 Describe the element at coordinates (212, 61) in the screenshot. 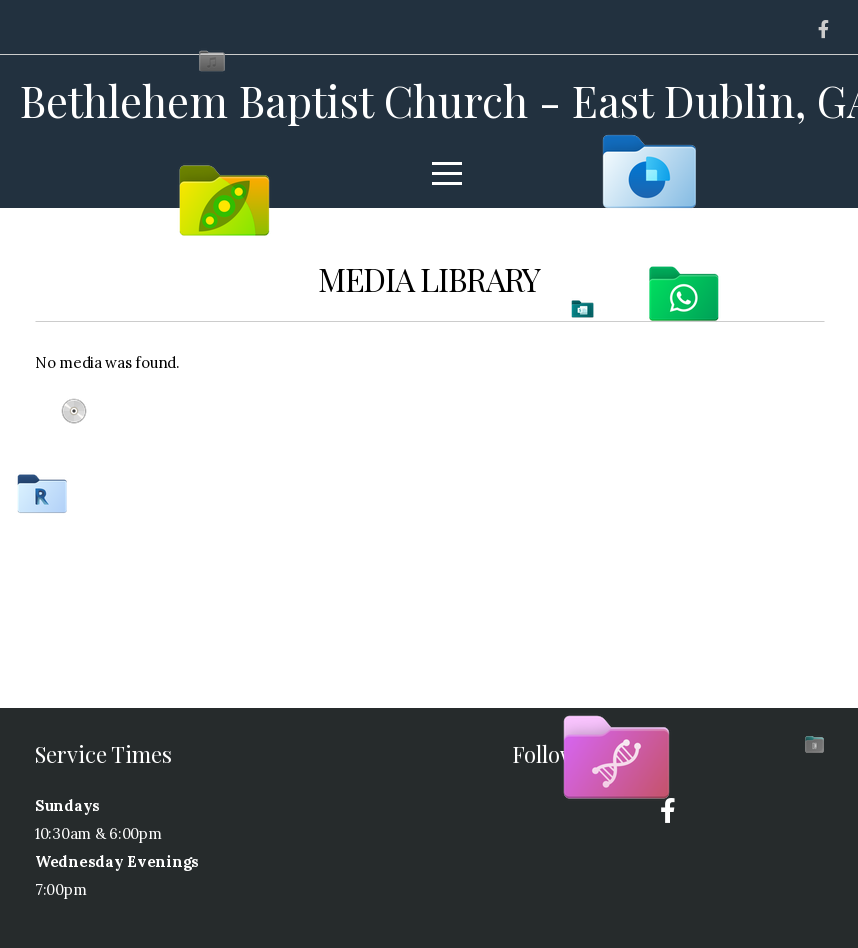

I see `open your music files folder` at that location.